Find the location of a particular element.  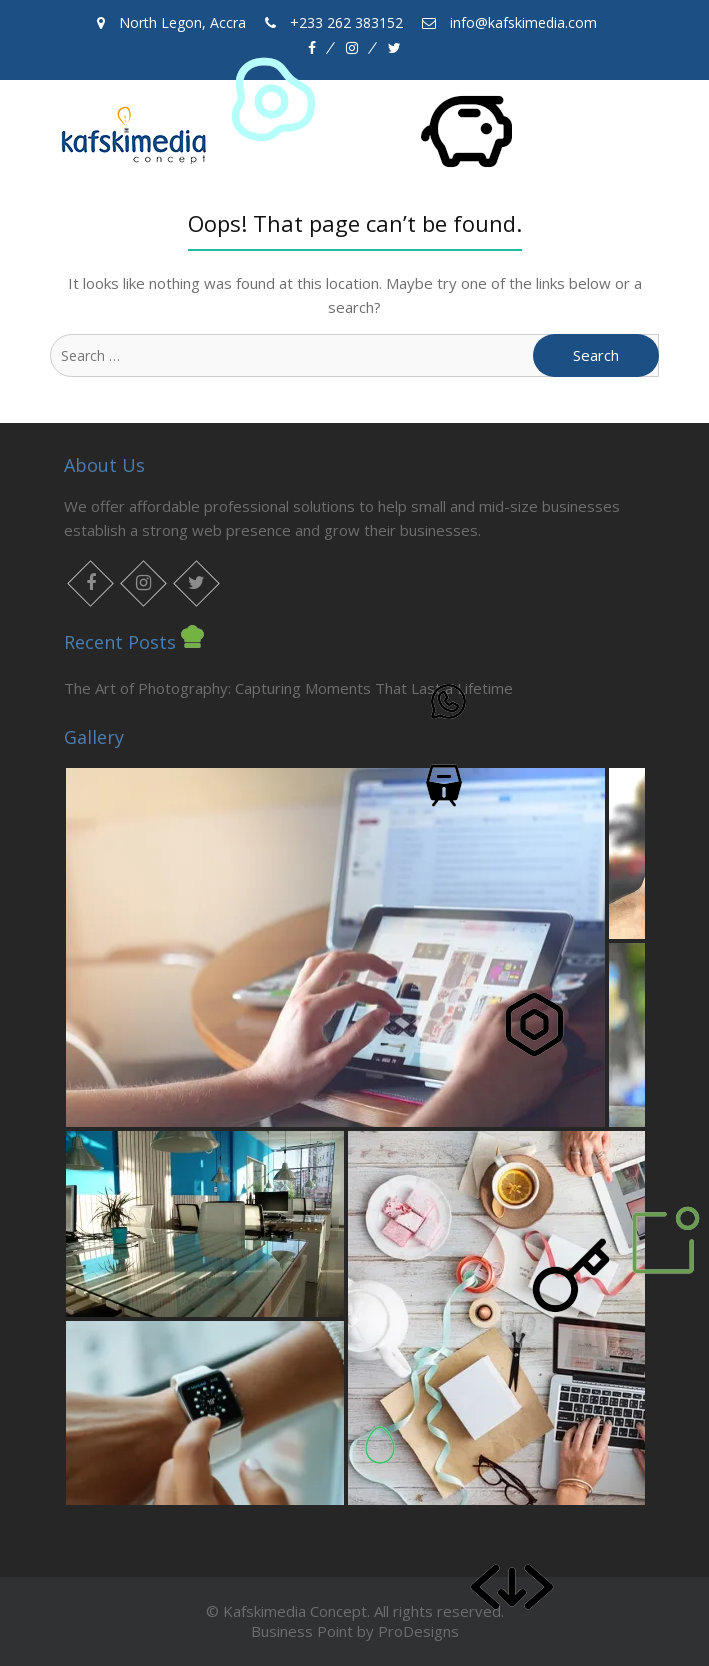

access breakfast or morning meal recipes is located at coordinates (273, 99).